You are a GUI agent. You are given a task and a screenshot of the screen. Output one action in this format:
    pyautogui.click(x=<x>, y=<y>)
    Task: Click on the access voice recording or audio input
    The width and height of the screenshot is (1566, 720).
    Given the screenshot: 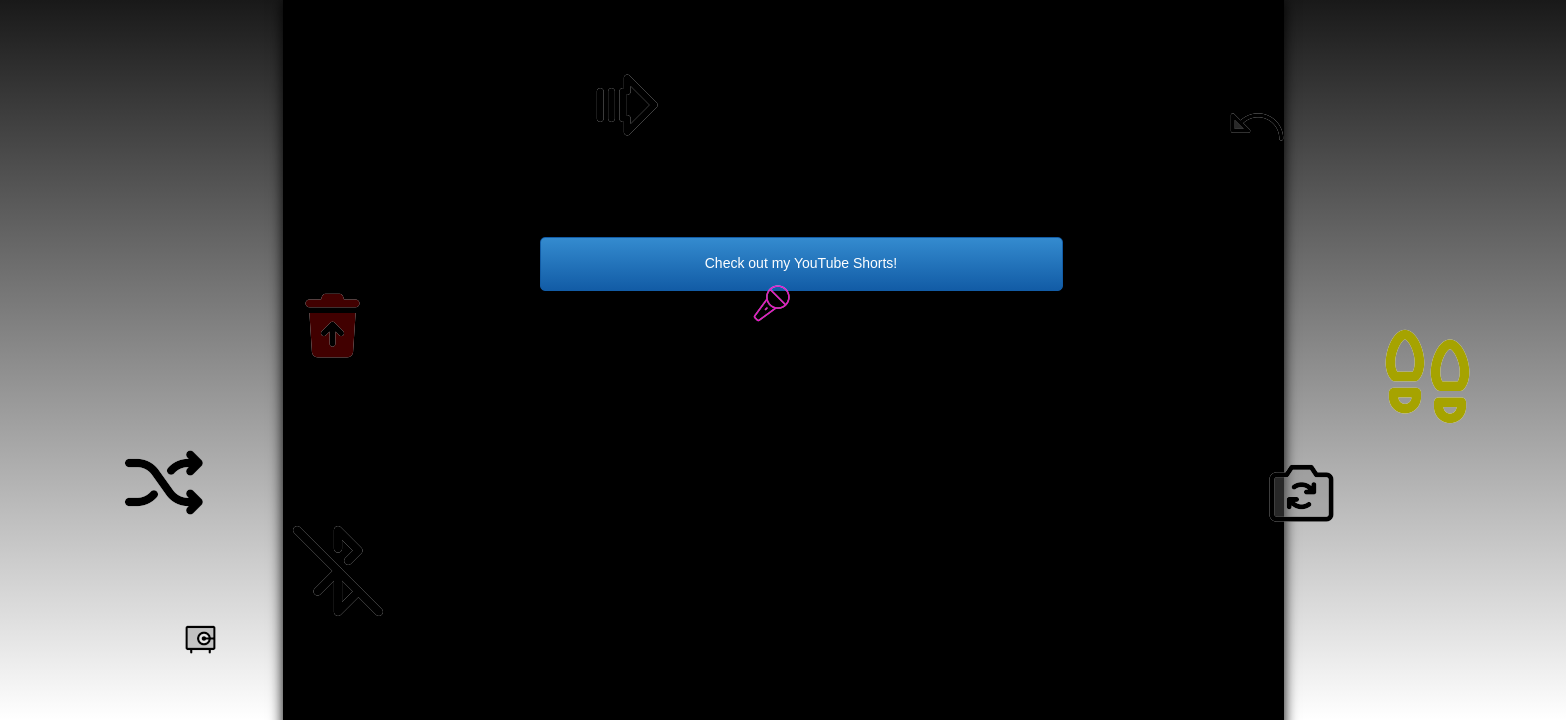 What is the action you would take?
    pyautogui.click(x=771, y=304)
    